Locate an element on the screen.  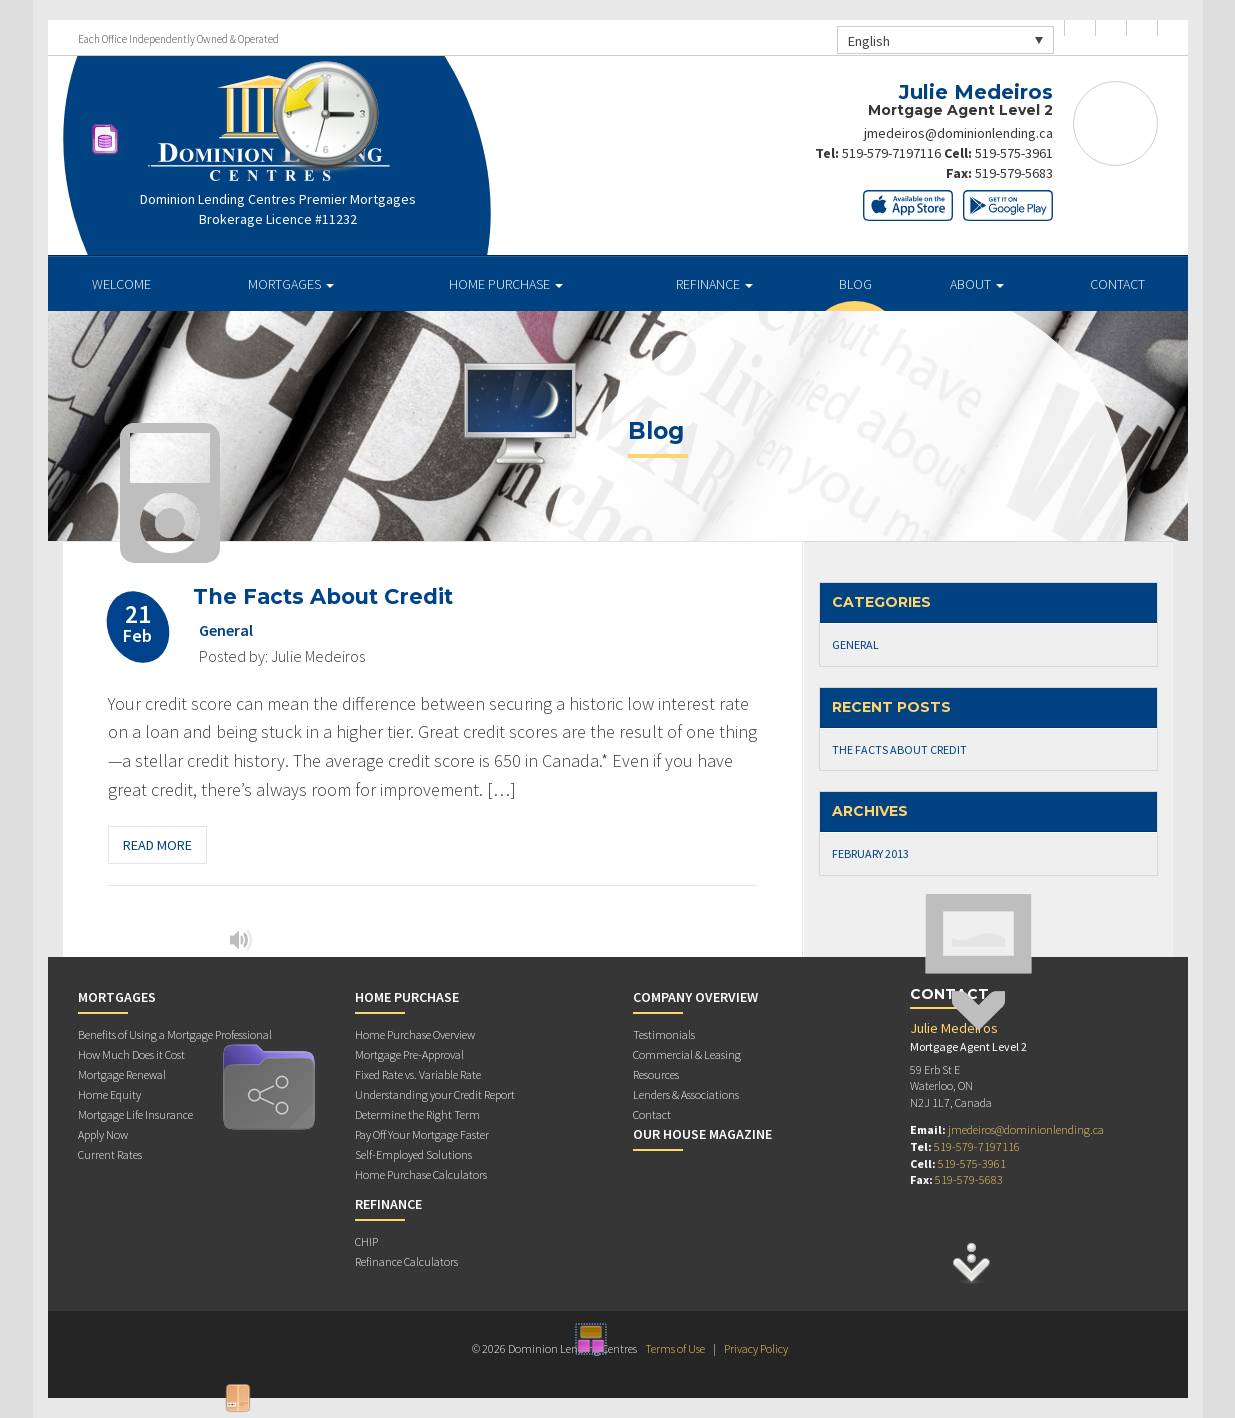
open recently accessed documents is located at coordinates (328, 114).